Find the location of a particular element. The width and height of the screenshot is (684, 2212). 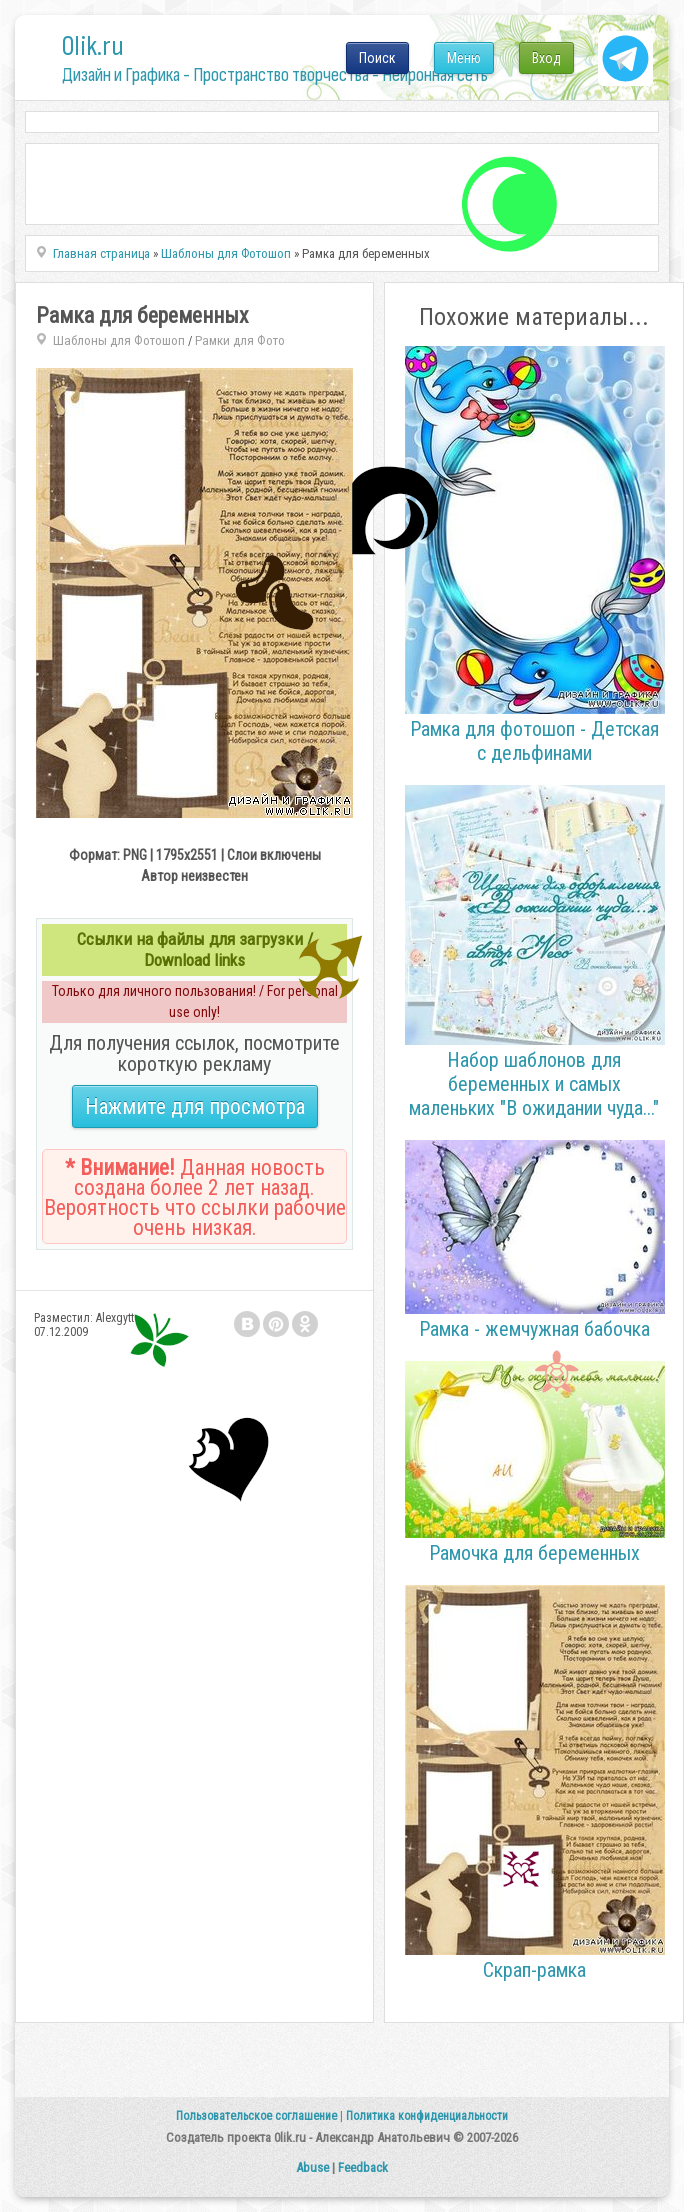

select shuriken weapon in game inventory is located at coordinates (330, 966).